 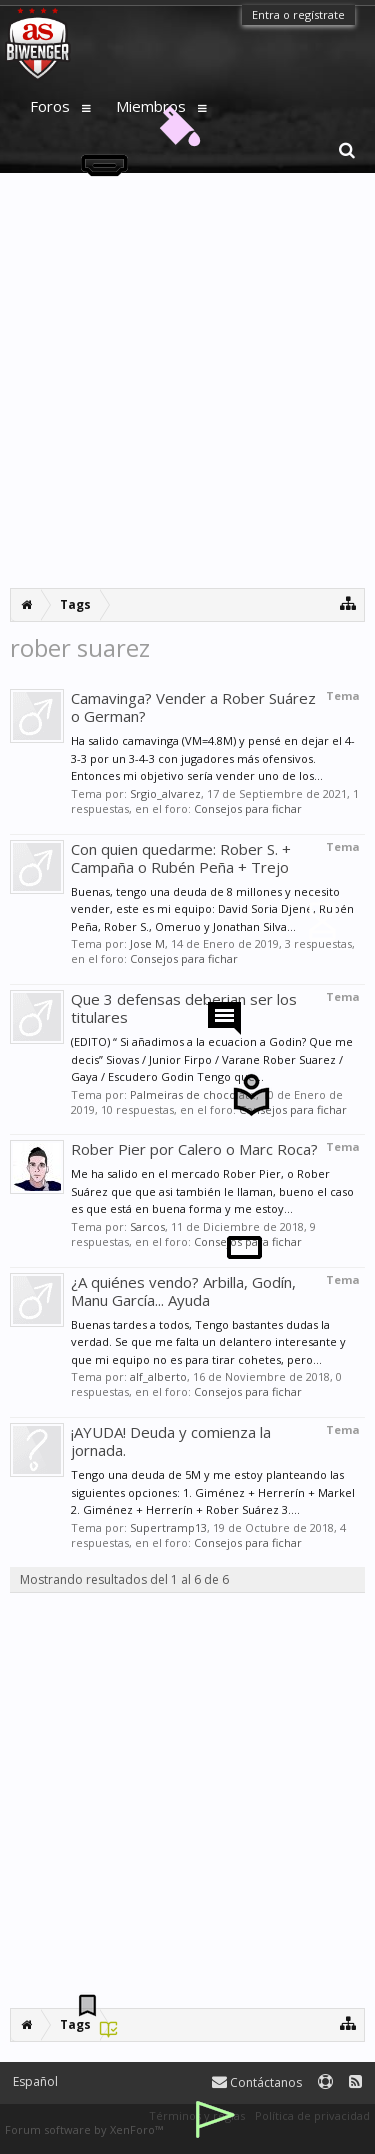 I want to click on hdmi port connection status, so click(x=104, y=165).